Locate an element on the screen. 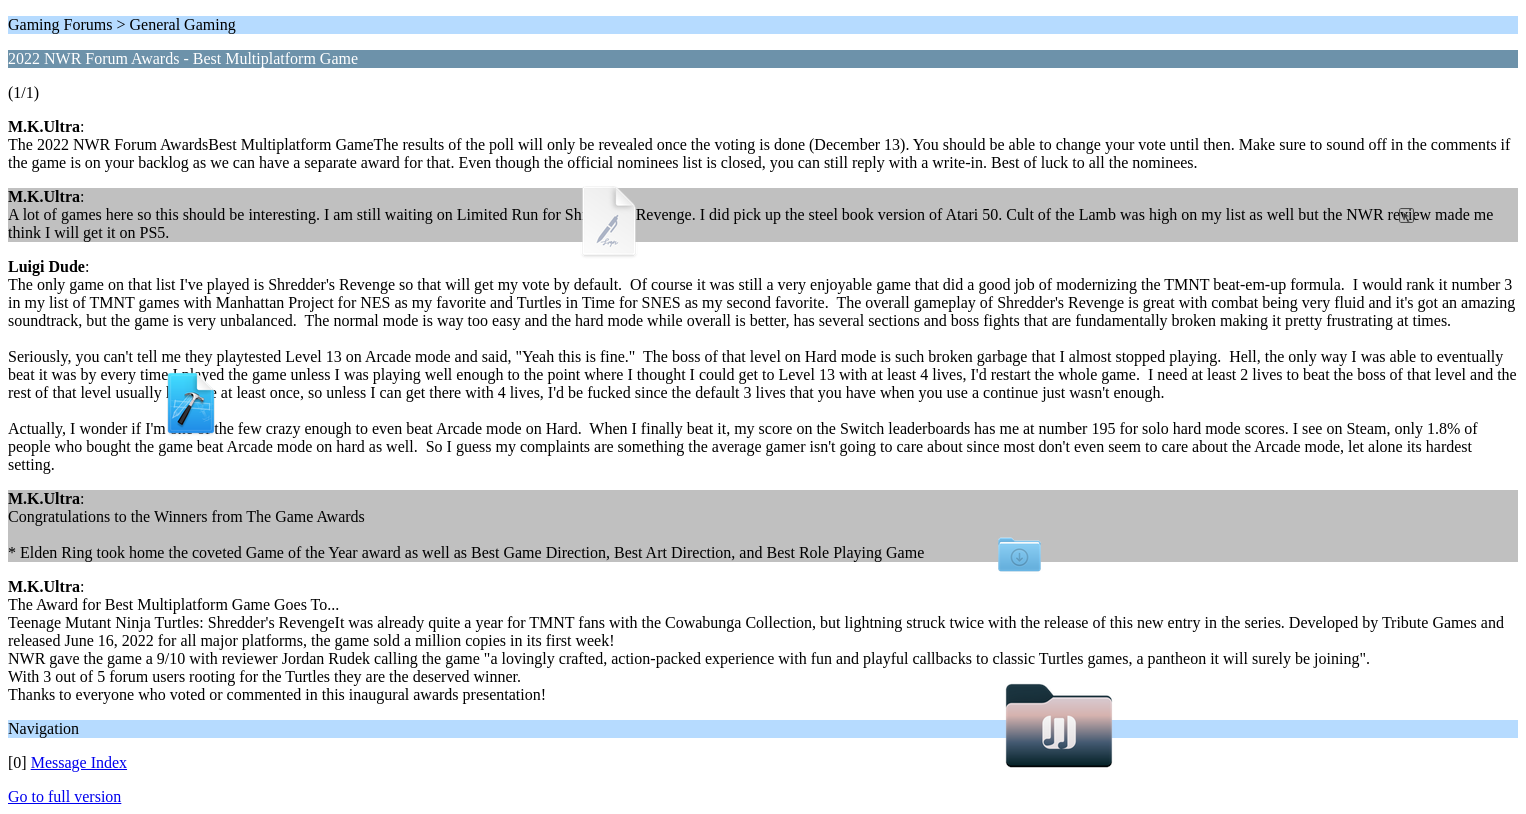 The width and height of the screenshot is (1526, 814). open downloads folder is located at coordinates (1019, 554).